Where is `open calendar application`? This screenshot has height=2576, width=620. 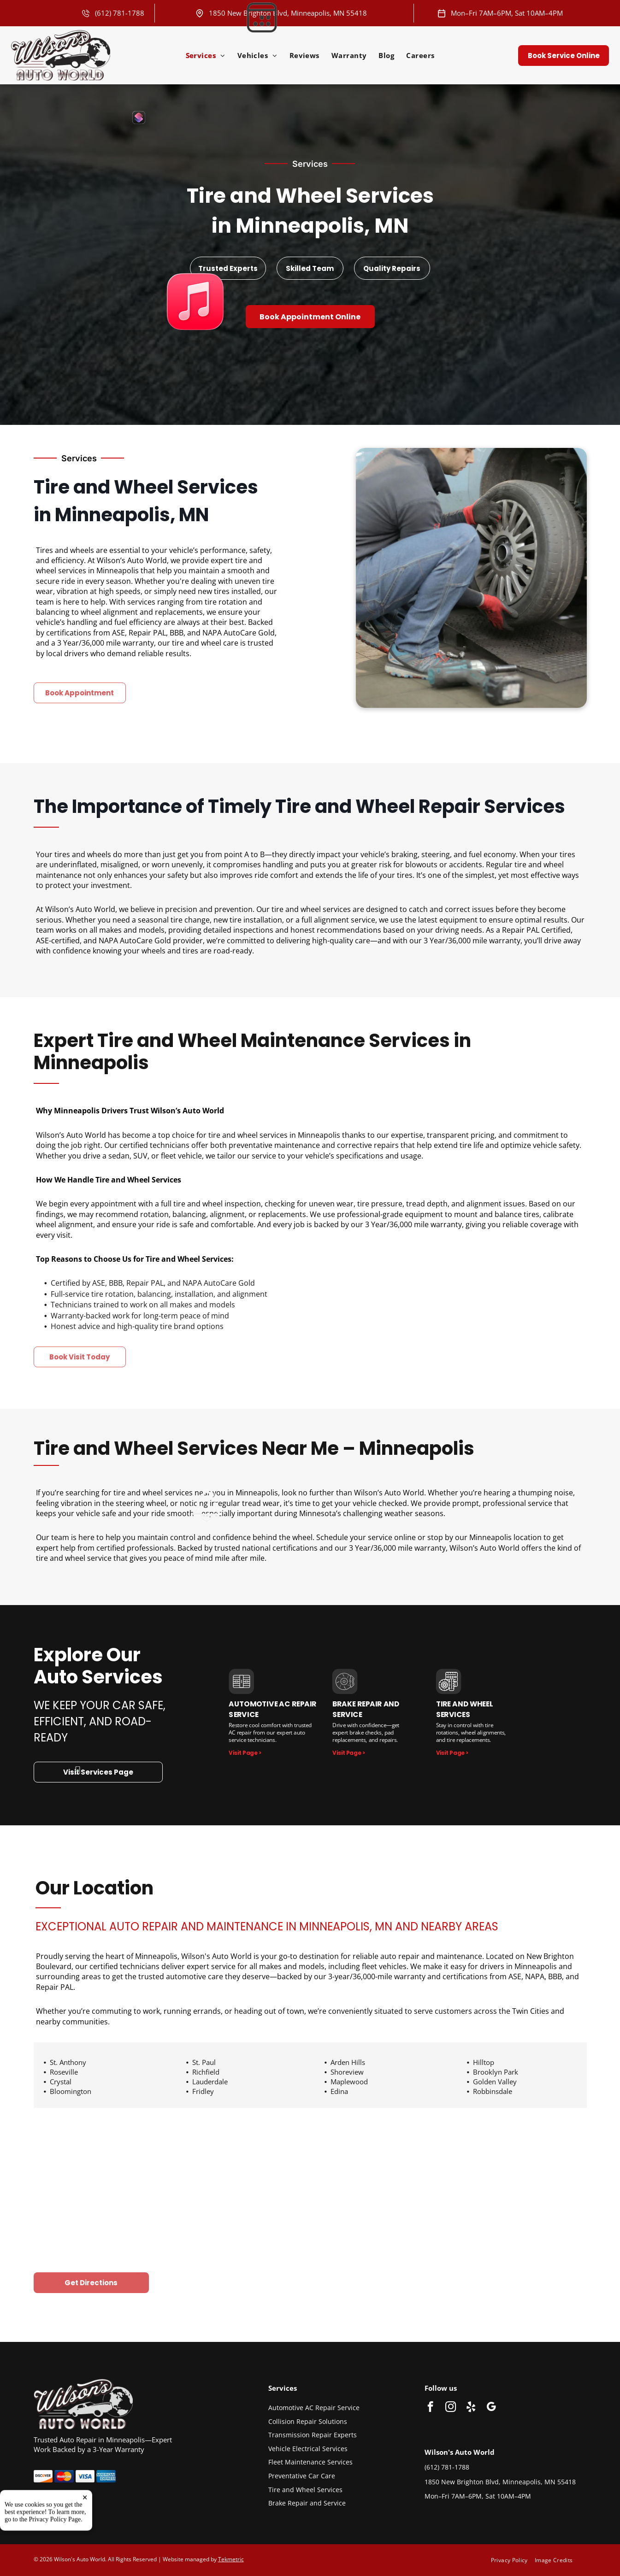
open calendar application is located at coordinates (262, 18).